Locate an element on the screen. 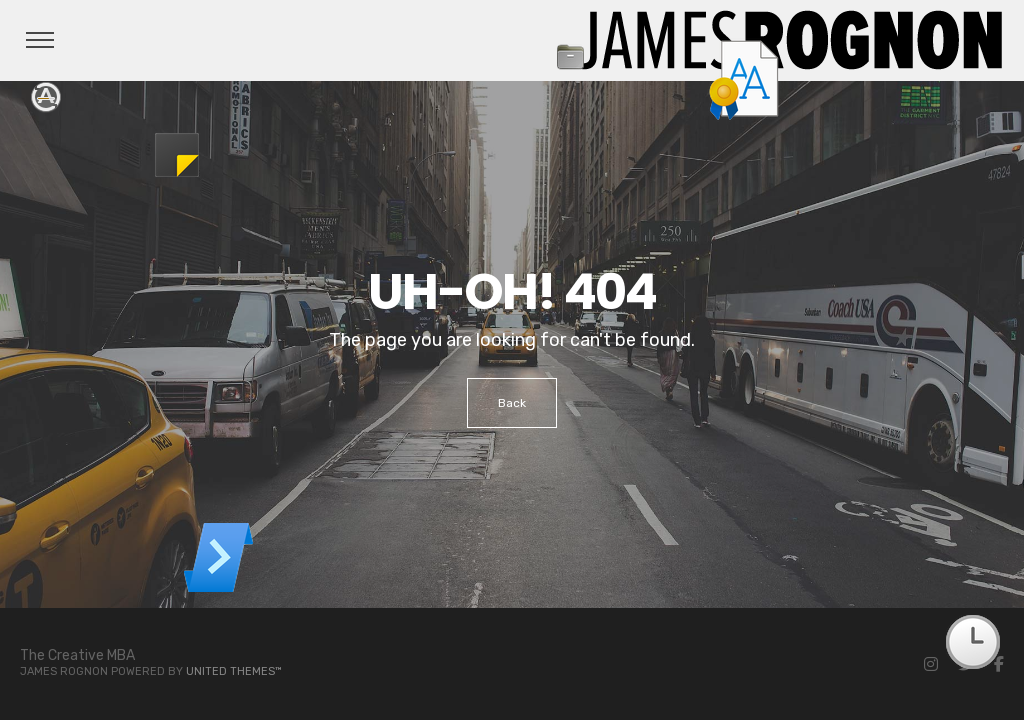 The height and width of the screenshot is (720, 1024). open sticky notes app is located at coordinates (177, 155).